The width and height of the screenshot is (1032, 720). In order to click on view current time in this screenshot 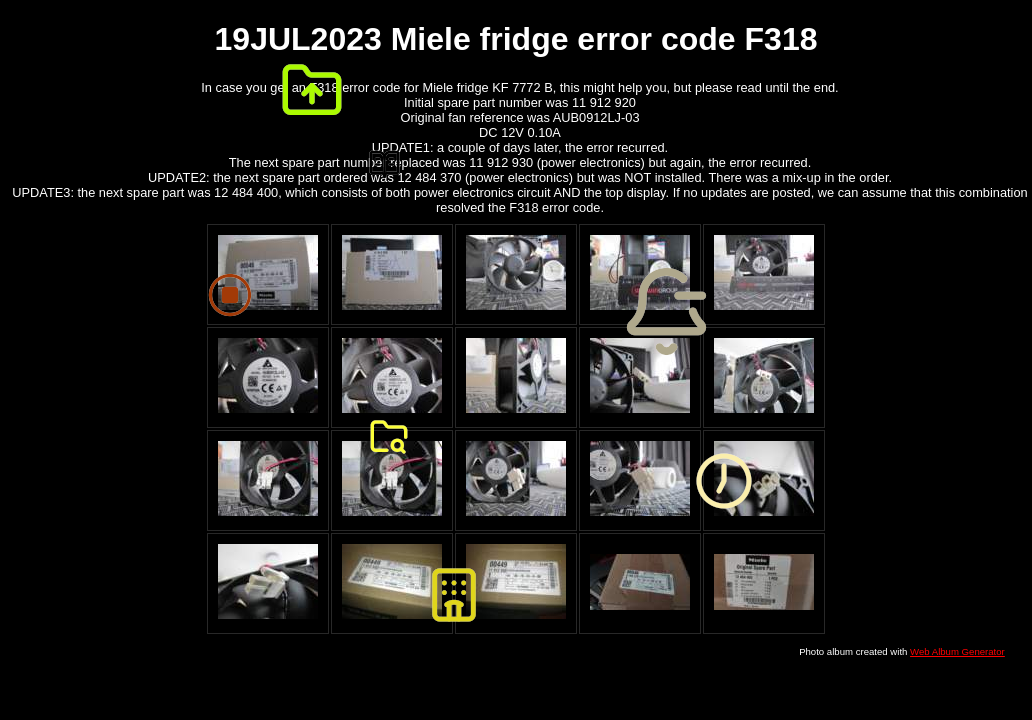, I will do `click(724, 481)`.